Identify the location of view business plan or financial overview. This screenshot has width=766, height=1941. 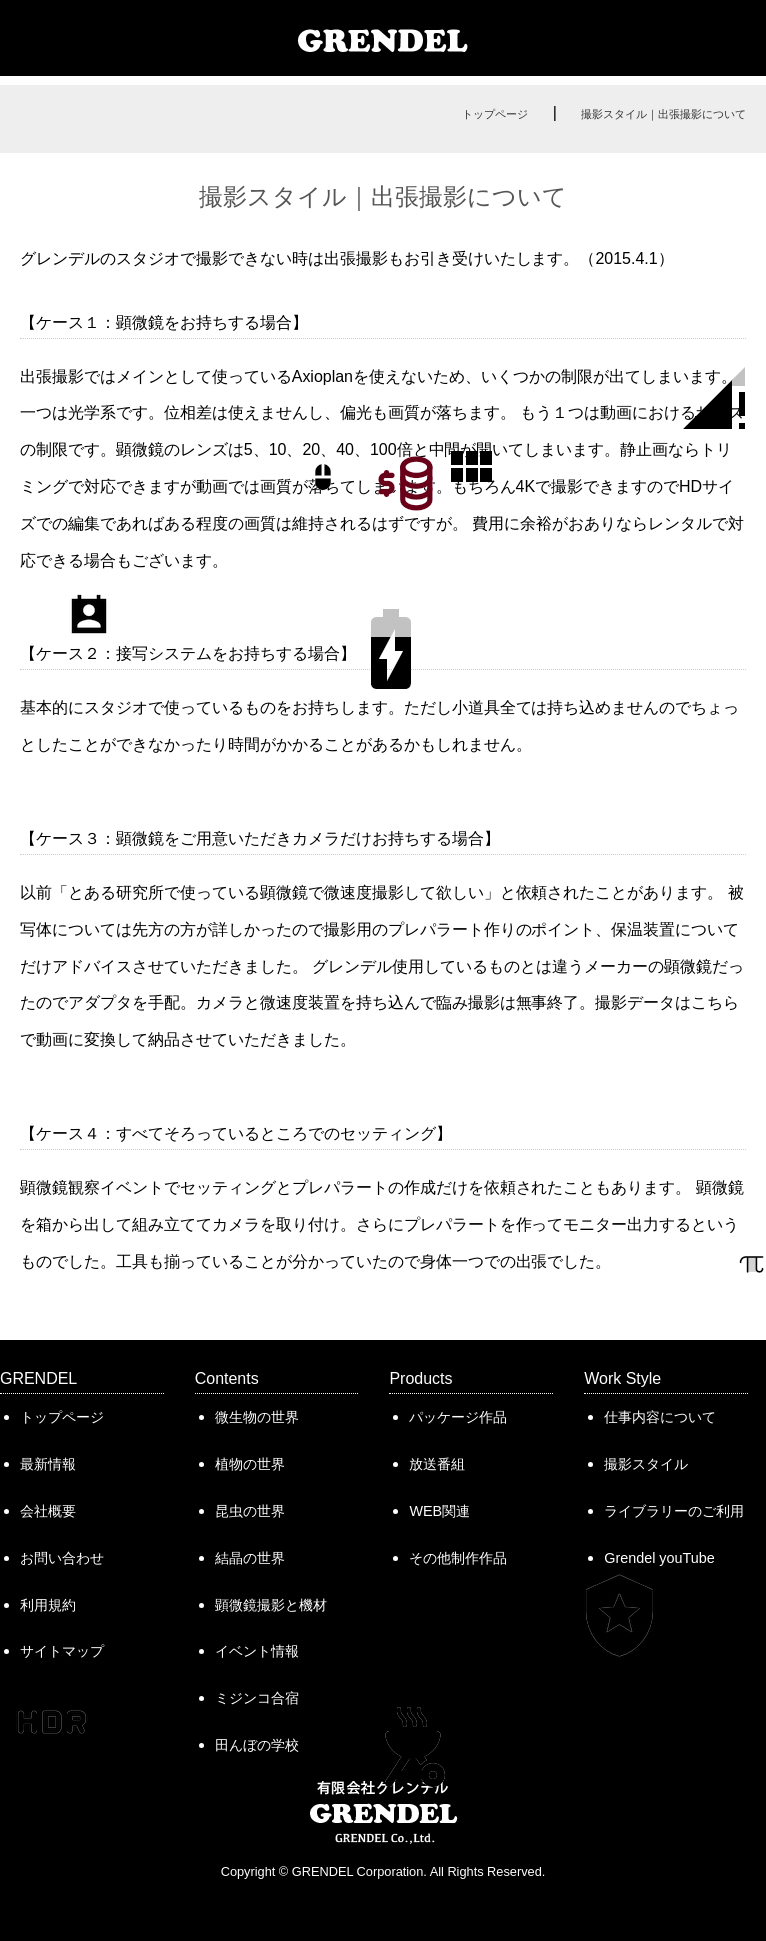
(405, 483).